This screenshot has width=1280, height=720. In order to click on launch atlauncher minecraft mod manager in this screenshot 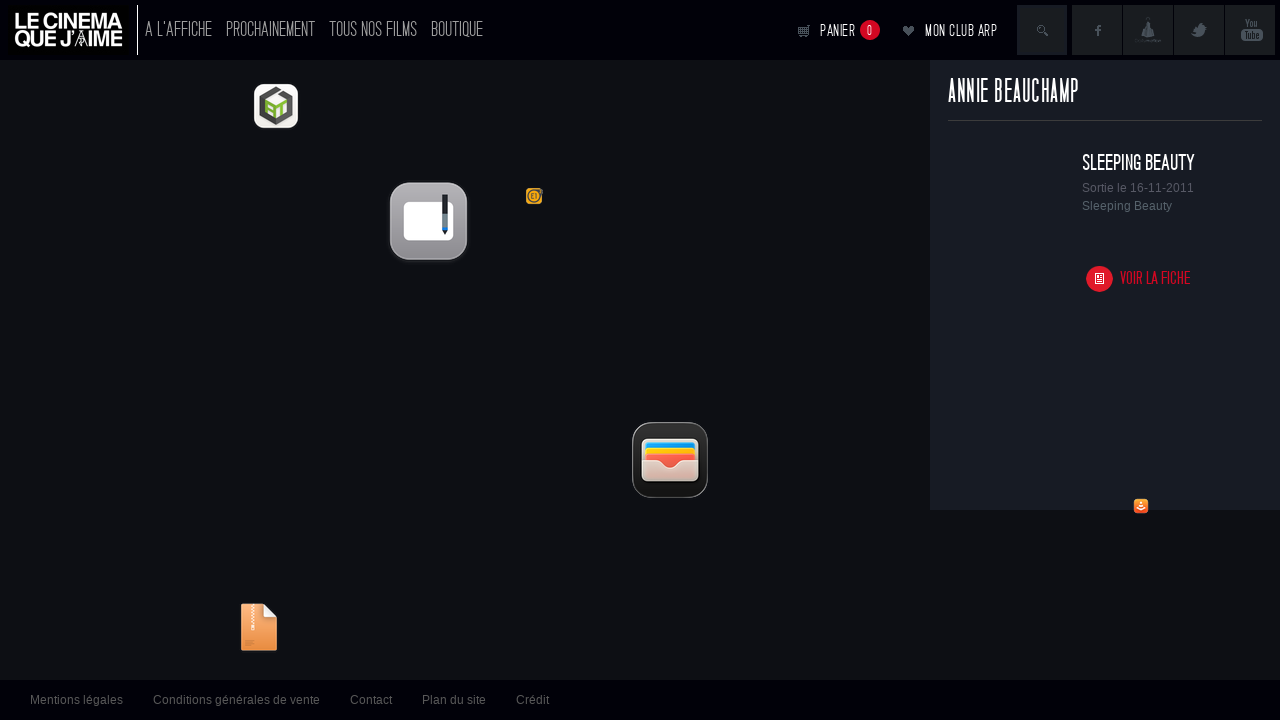, I will do `click(276, 106)`.